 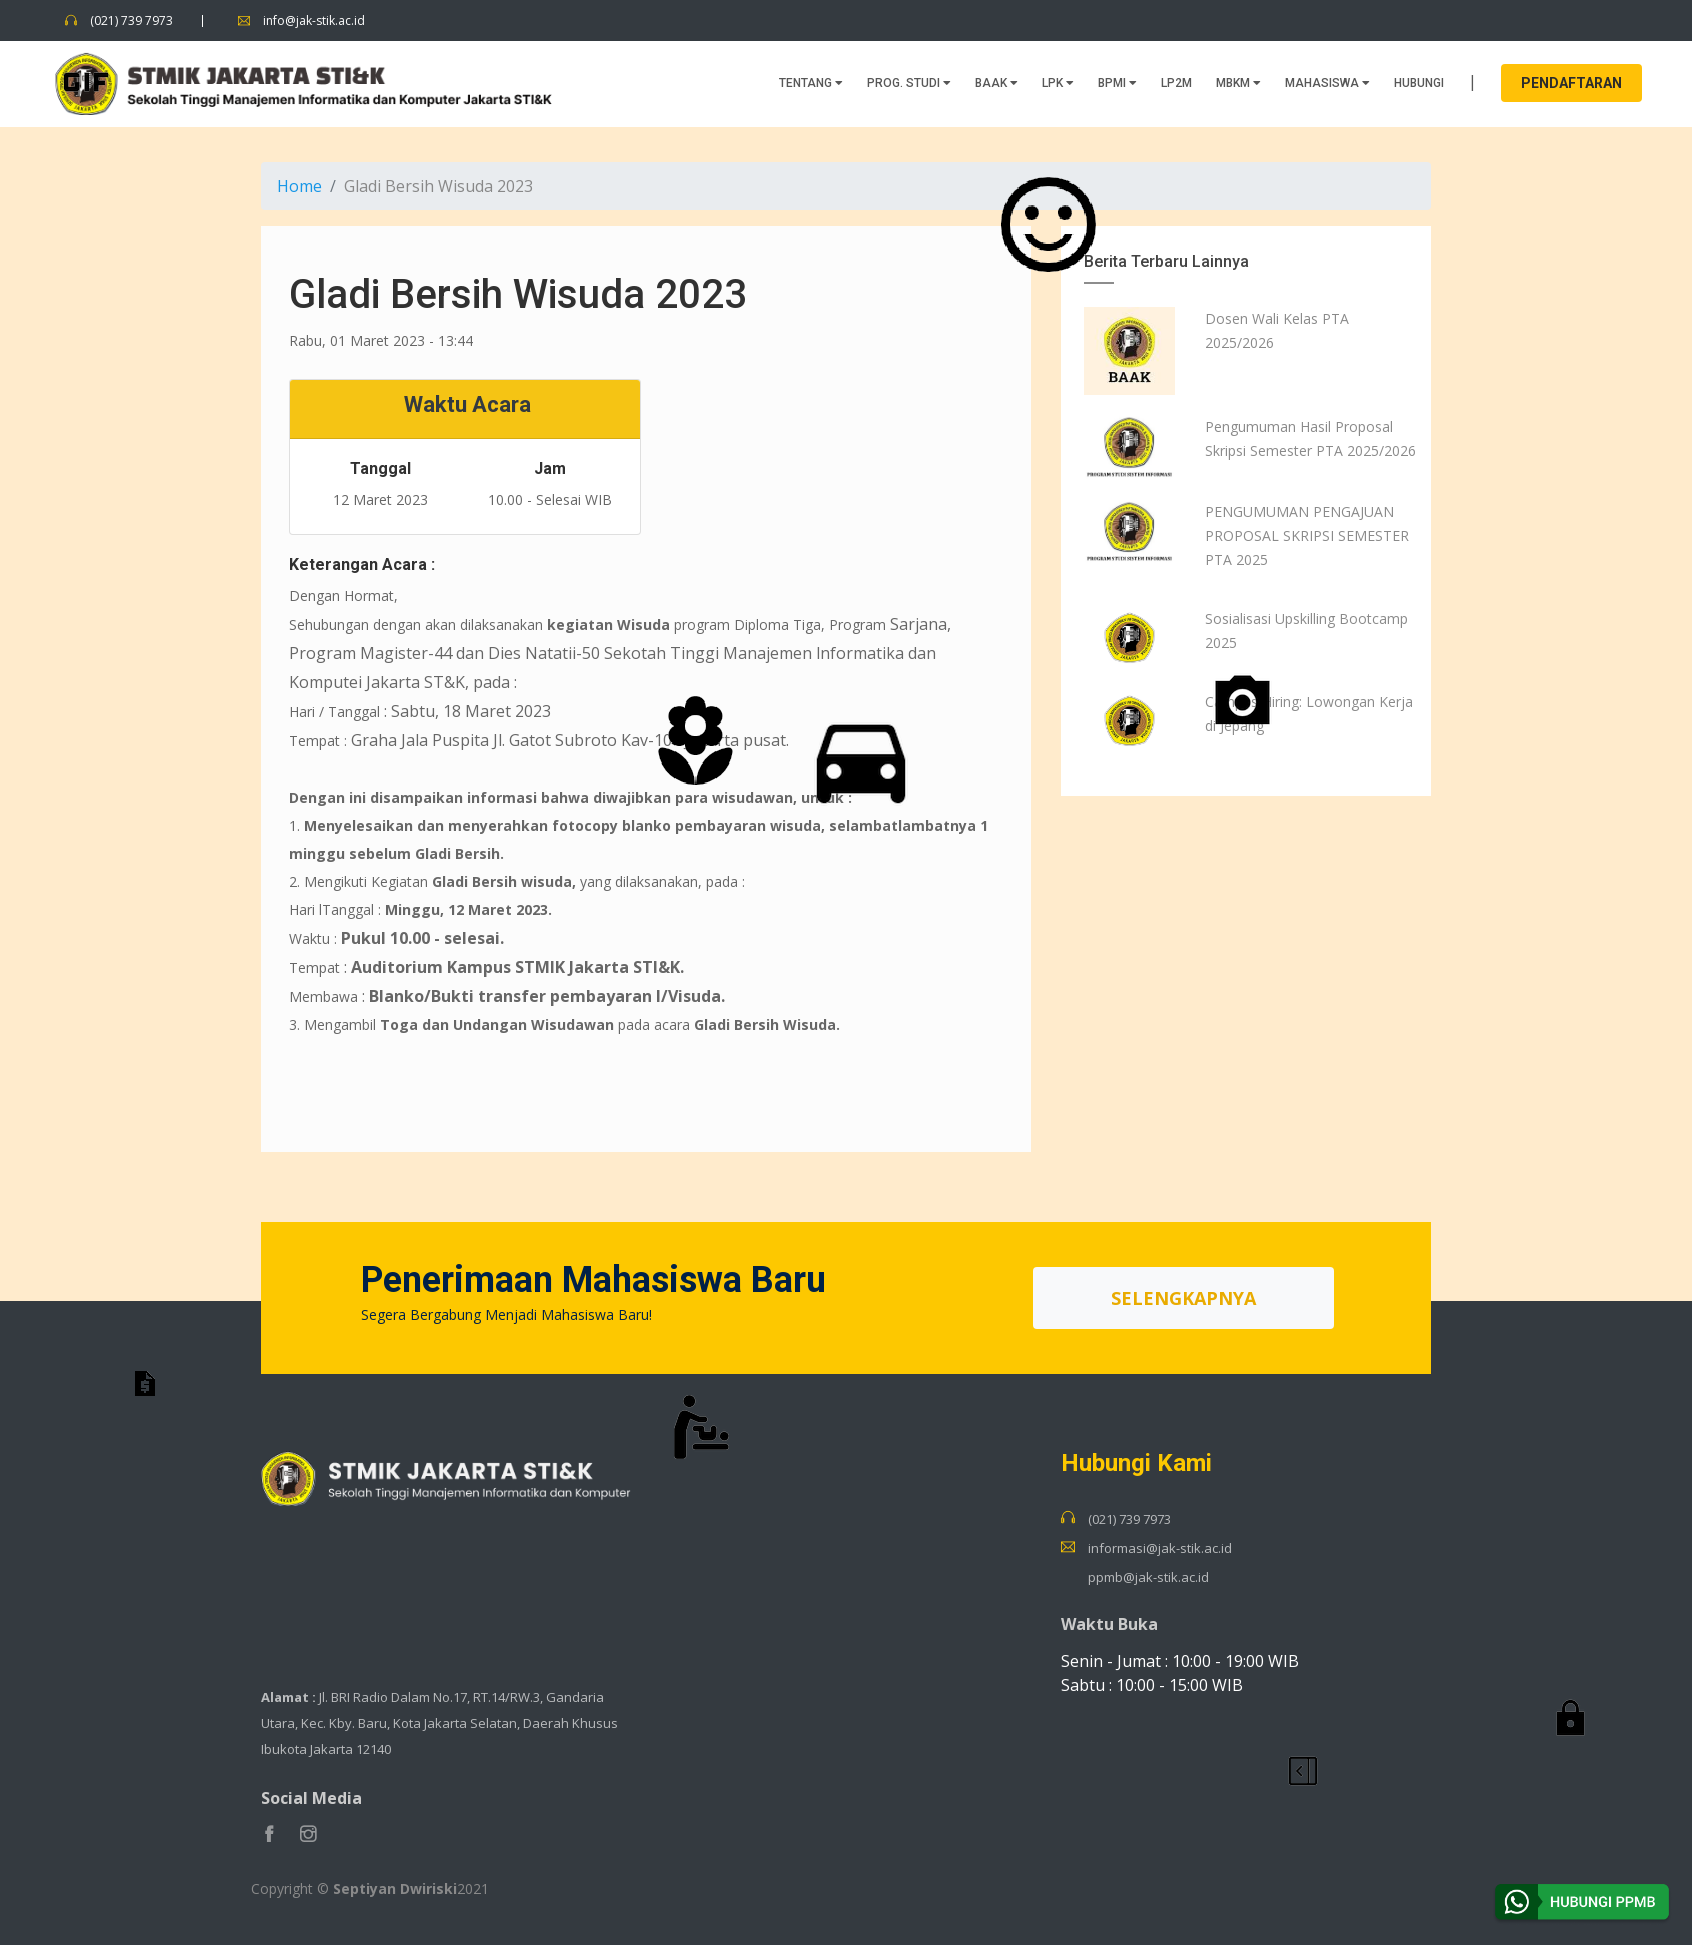 What do you see at coordinates (1242, 702) in the screenshot?
I see `take a photo` at bounding box center [1242, 702].